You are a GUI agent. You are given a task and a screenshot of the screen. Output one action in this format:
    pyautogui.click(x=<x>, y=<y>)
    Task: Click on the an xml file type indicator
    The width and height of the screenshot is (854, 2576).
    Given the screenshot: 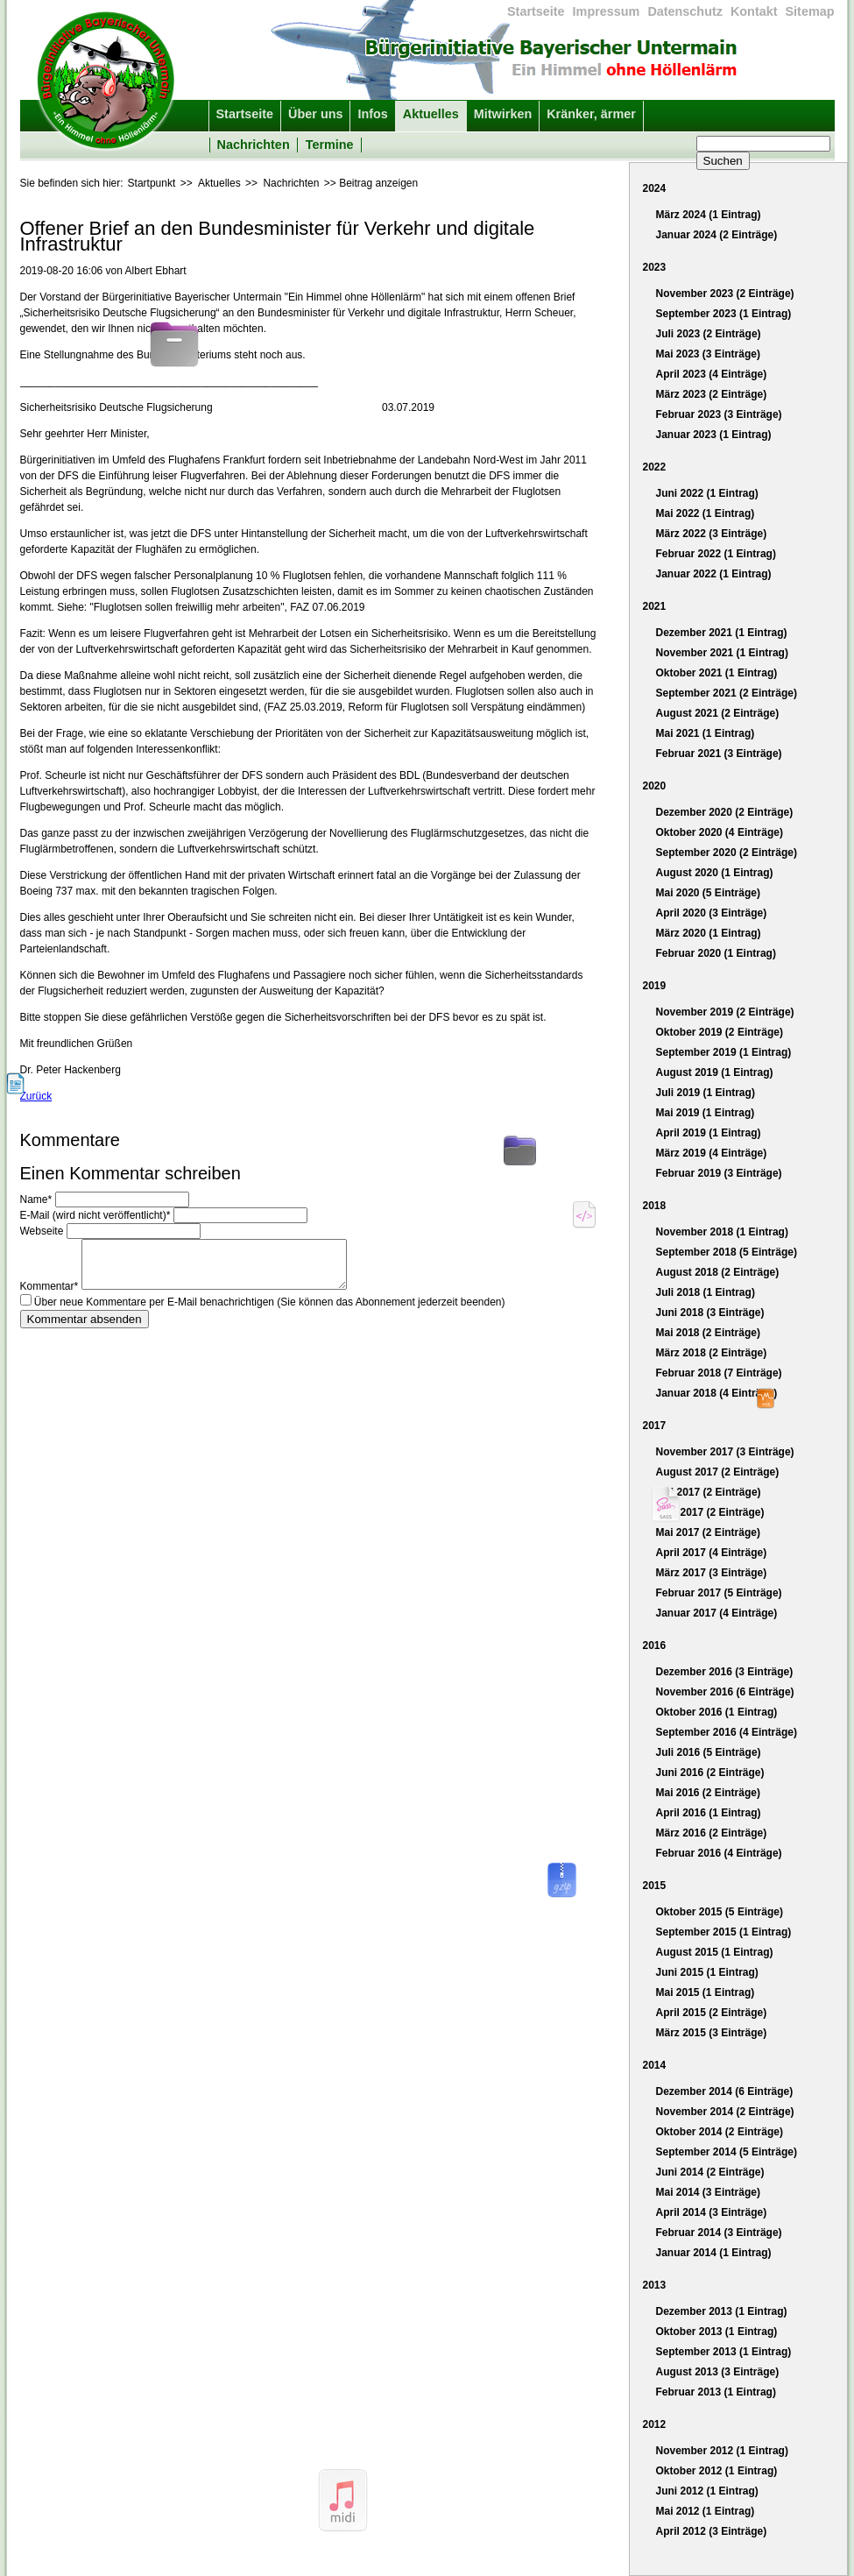 What is the action you would take?
    pyautogui.click(x=584, y=1214)
    